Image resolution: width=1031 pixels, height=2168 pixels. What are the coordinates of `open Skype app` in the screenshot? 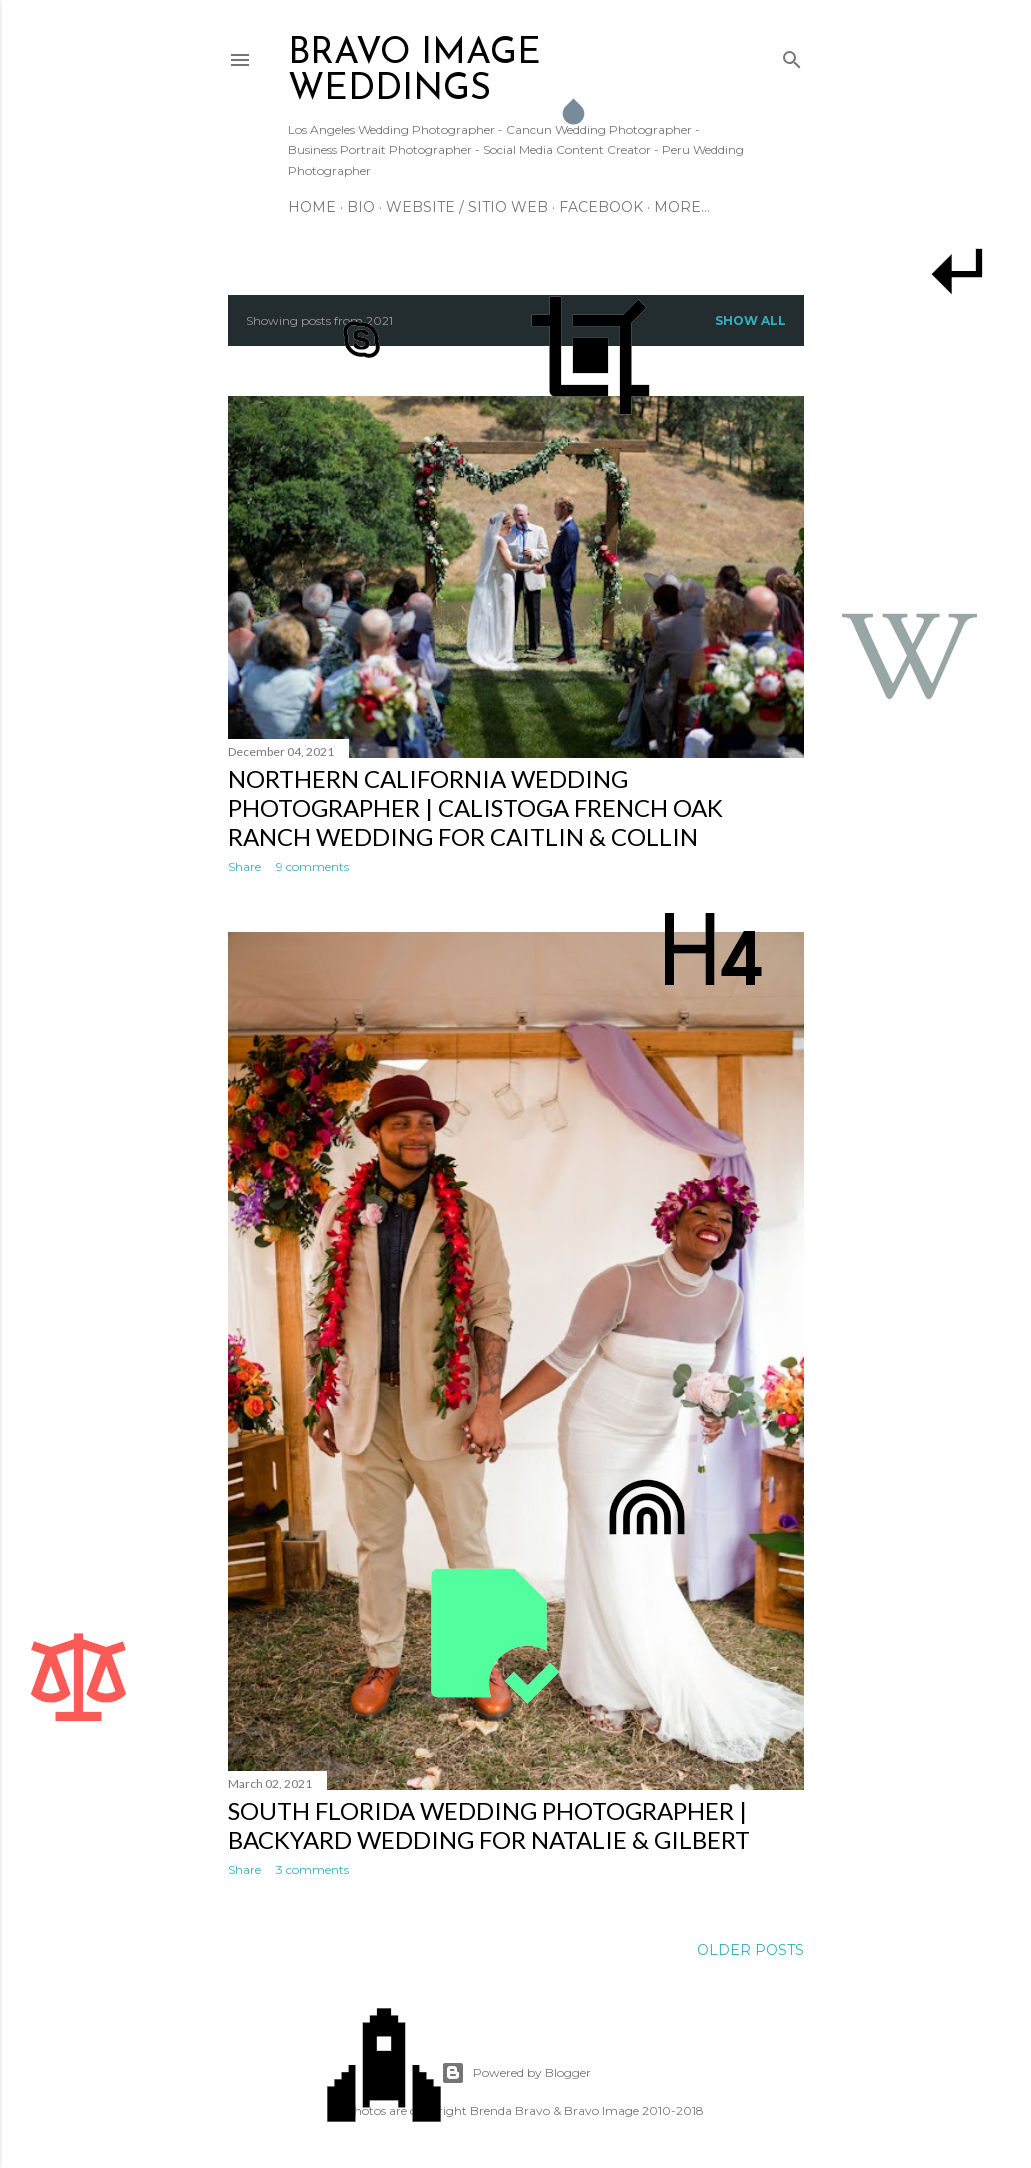 It's located at (361, 339).